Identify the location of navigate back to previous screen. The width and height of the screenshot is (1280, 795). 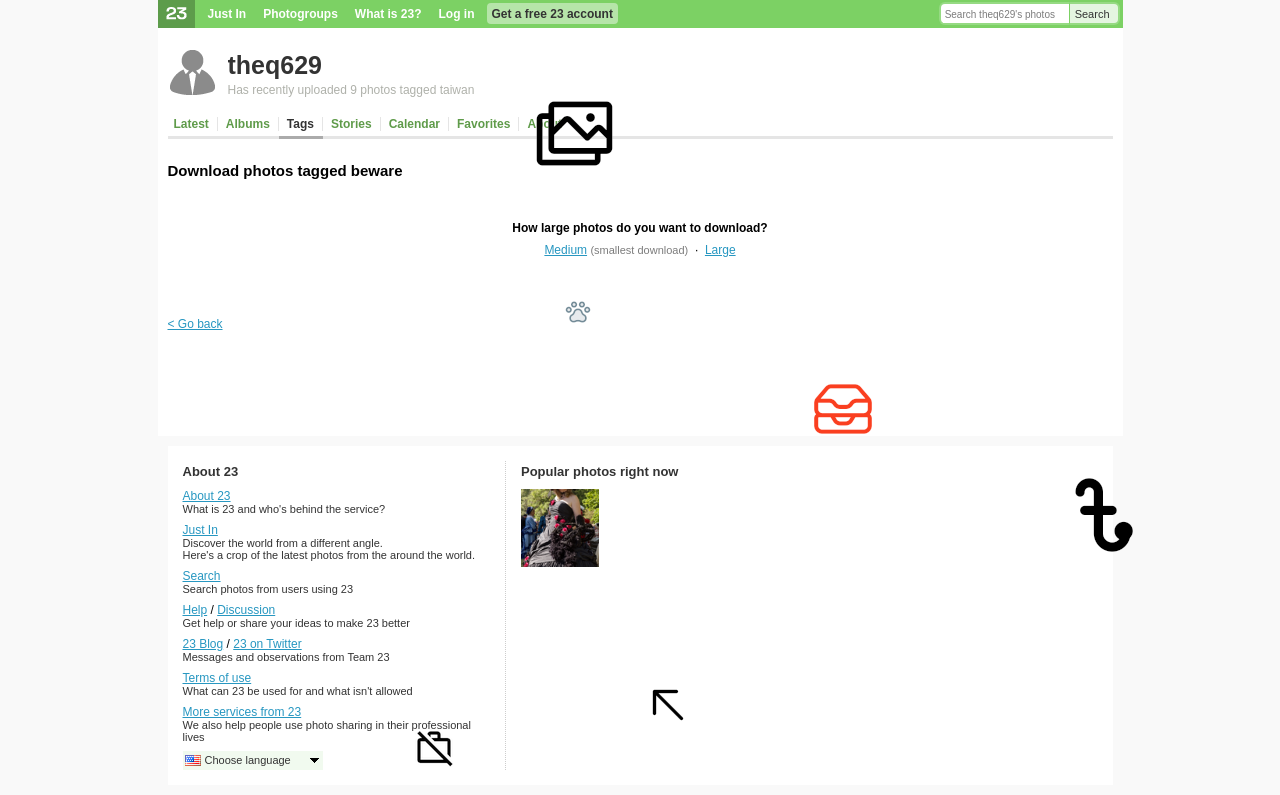
(668, 705).